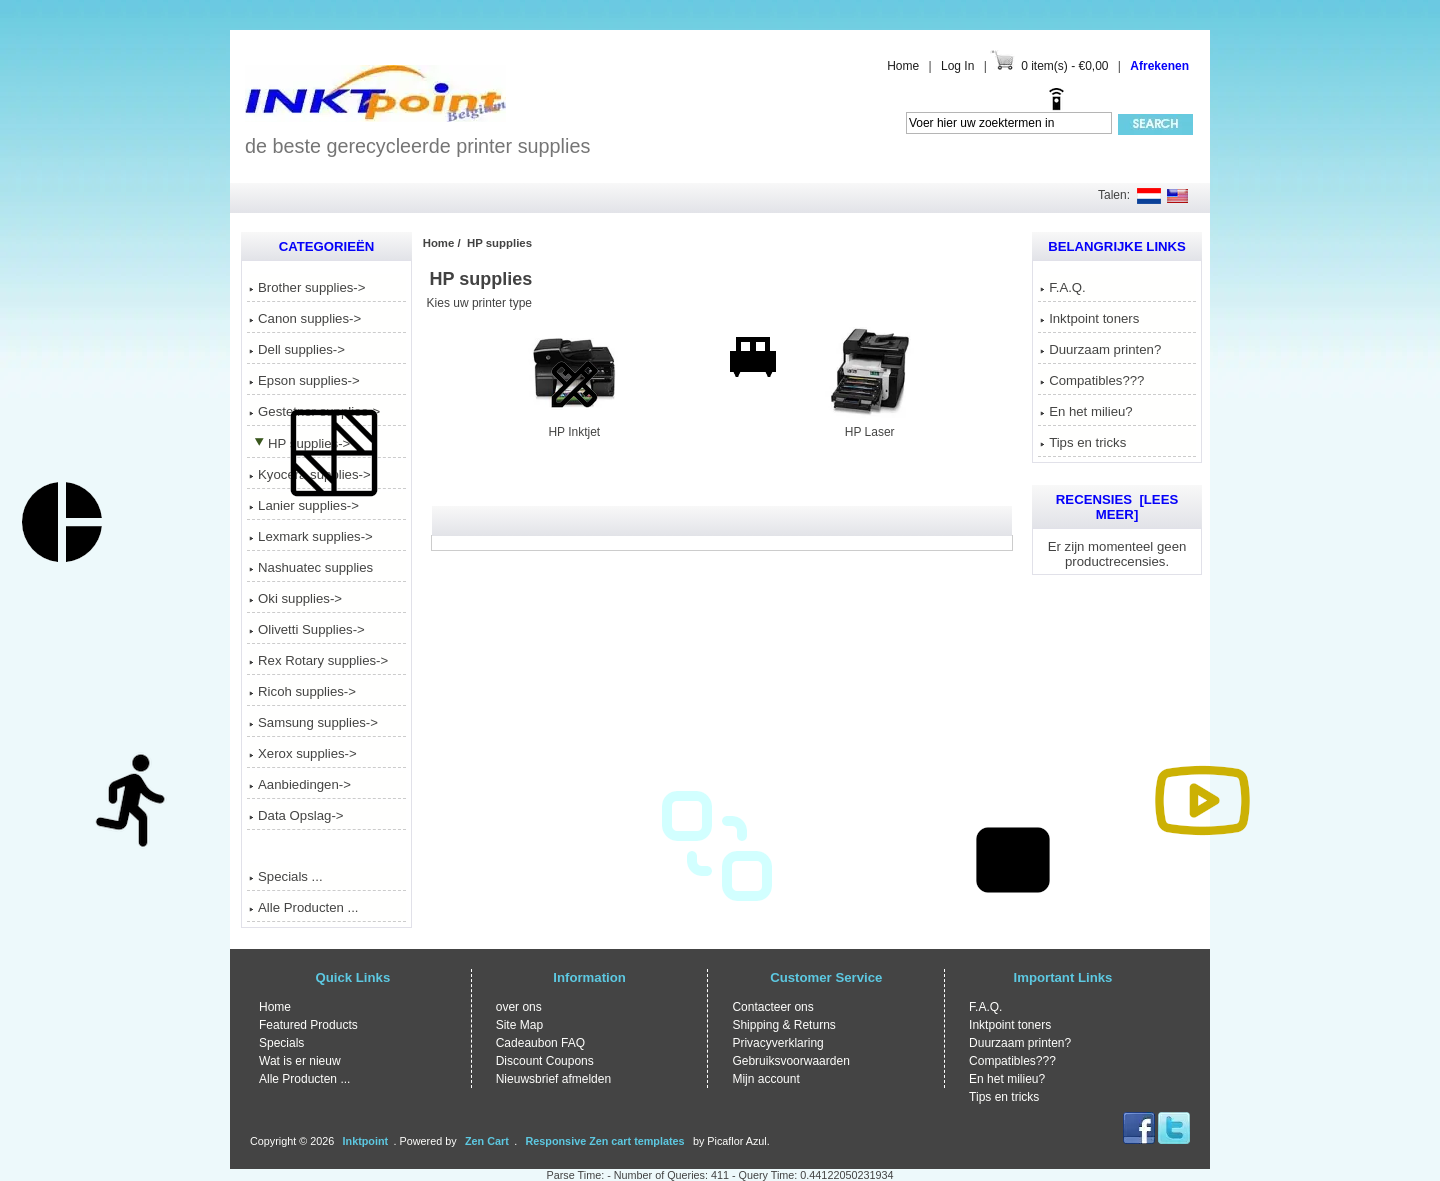  Describe the element at coordinates (753, 357) in the screenshot. I see `select single bed accommodation` at that location.